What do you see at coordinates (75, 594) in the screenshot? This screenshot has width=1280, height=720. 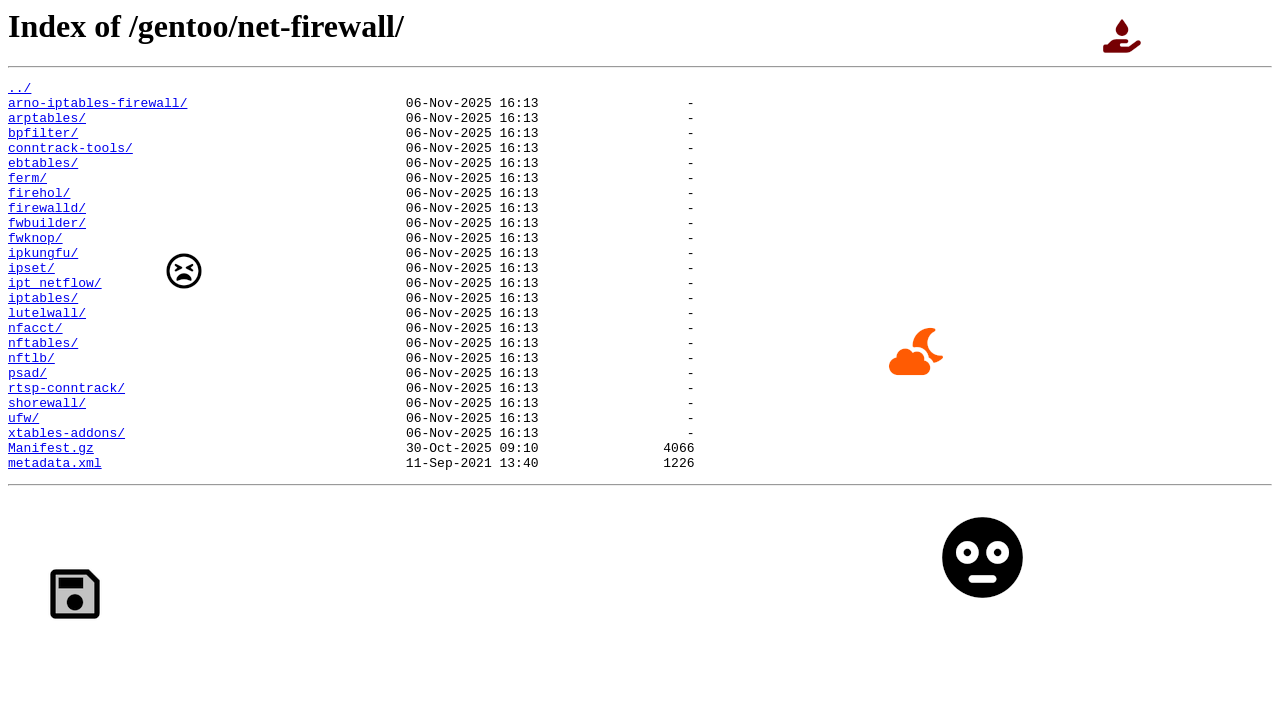 I see `save current file or document` at bounding box center [75, 594].